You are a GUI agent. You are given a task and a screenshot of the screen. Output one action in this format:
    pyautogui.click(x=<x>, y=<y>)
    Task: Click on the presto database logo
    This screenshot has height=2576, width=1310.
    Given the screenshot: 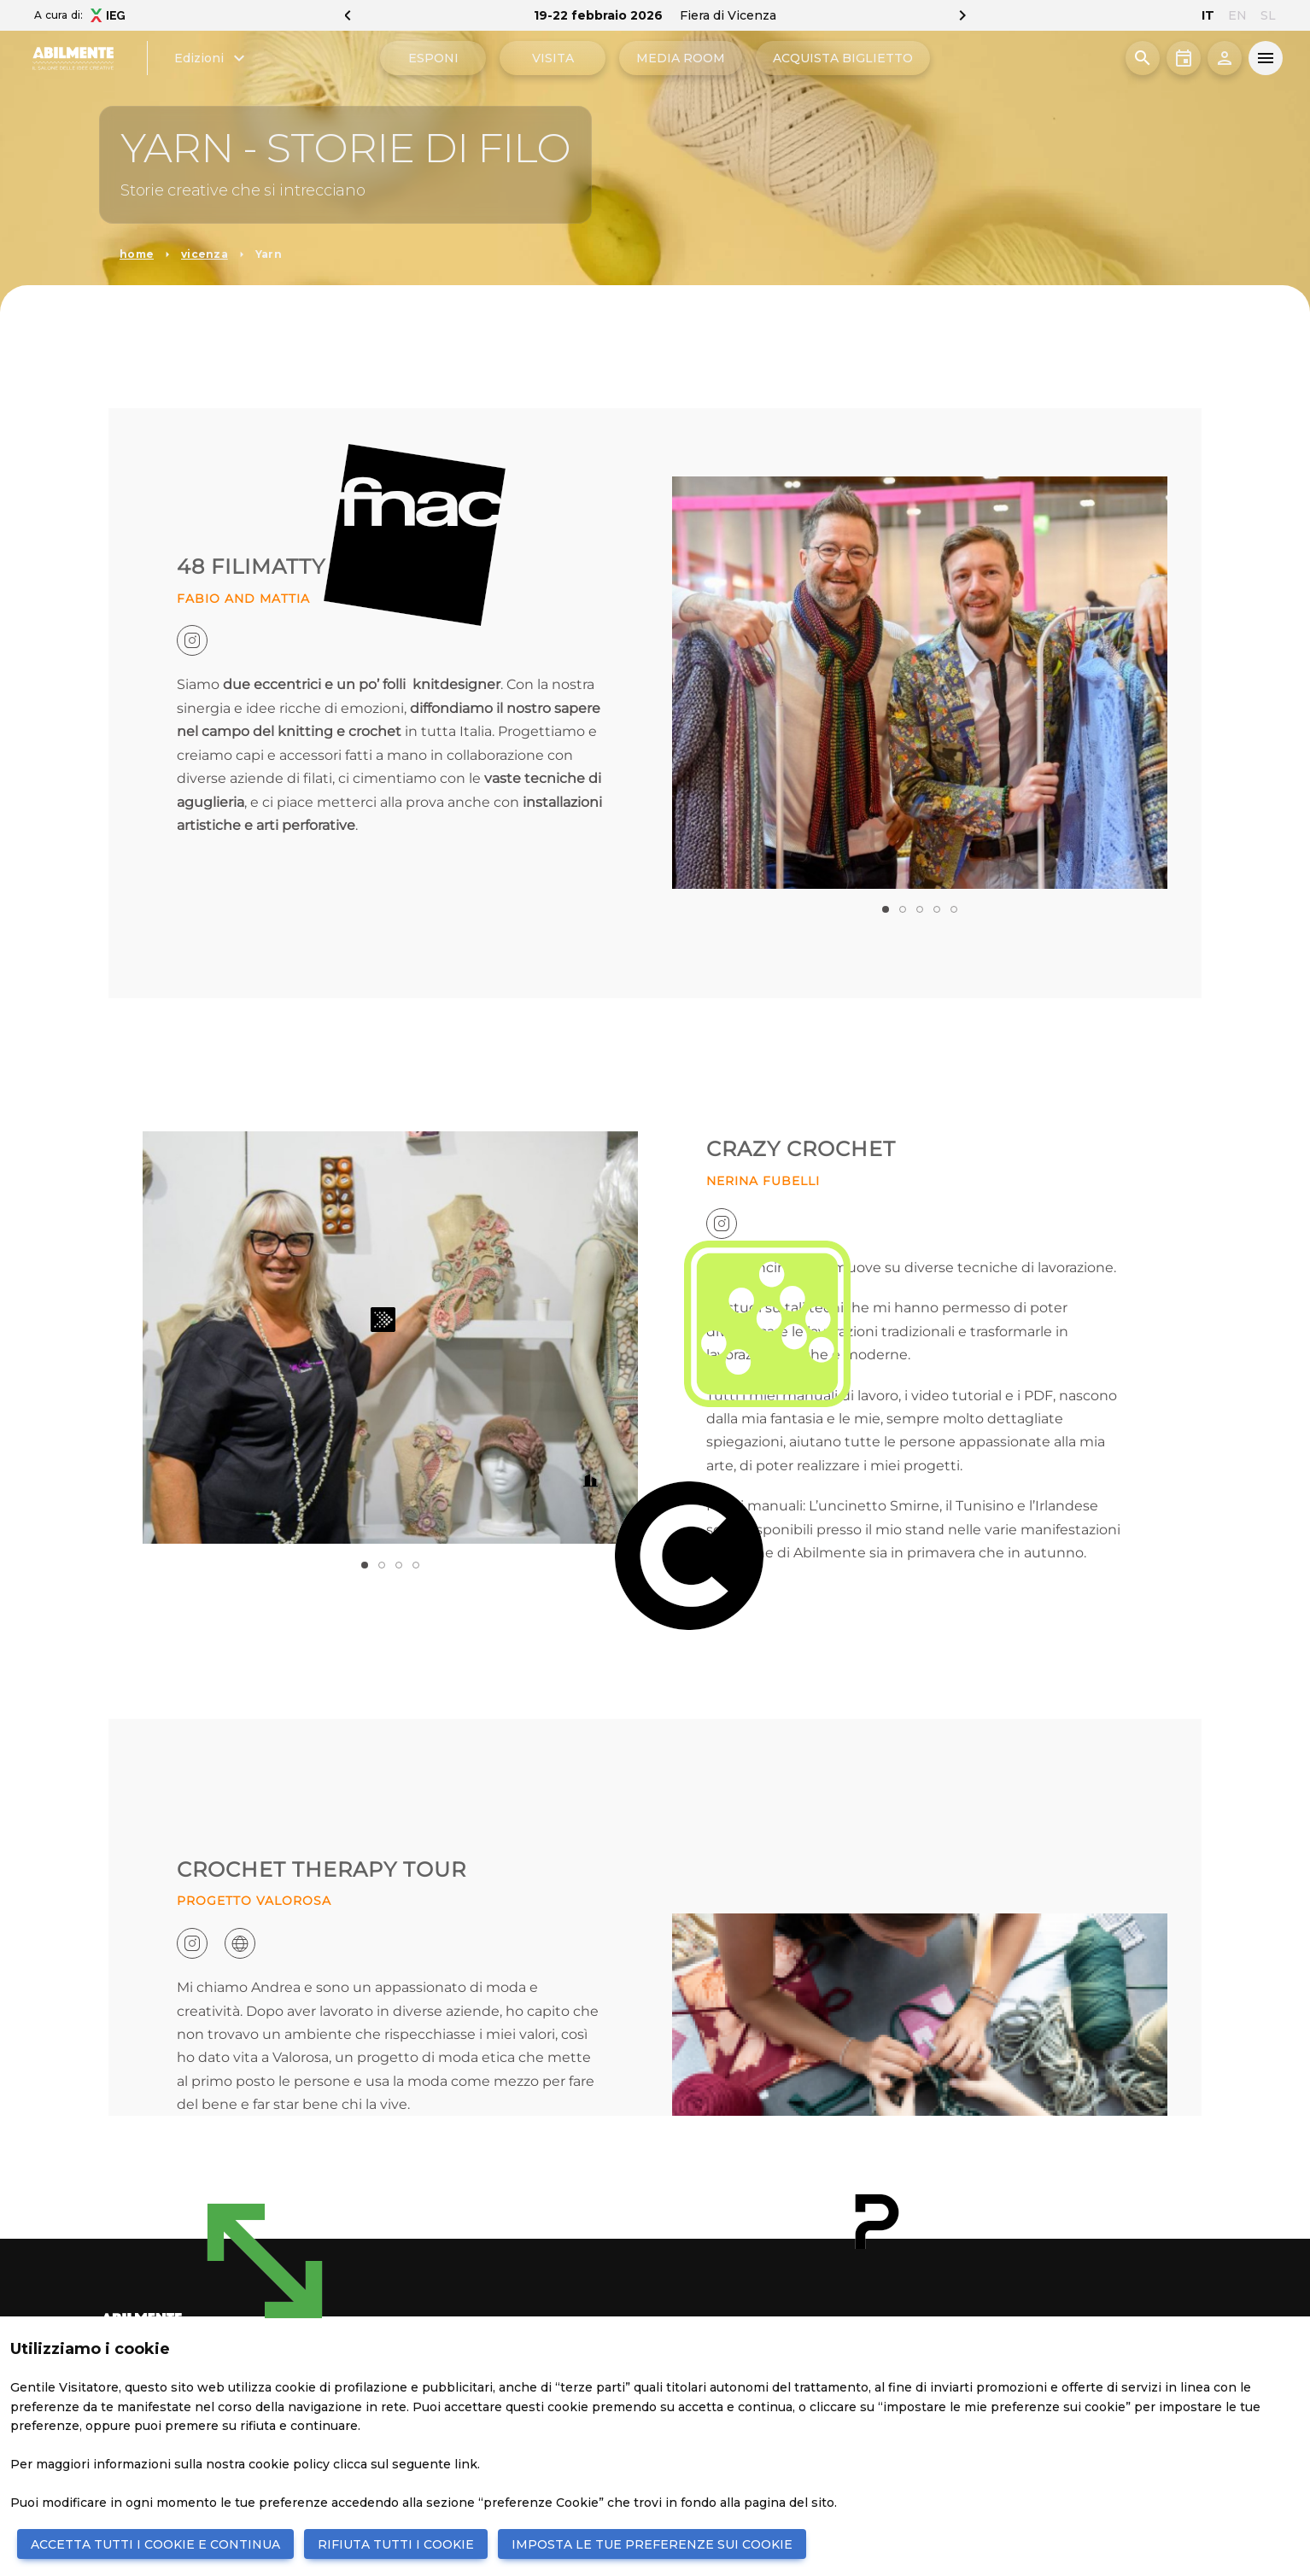 What is the action you would take?
    pyautogui.click(x=383, y=1319)
    